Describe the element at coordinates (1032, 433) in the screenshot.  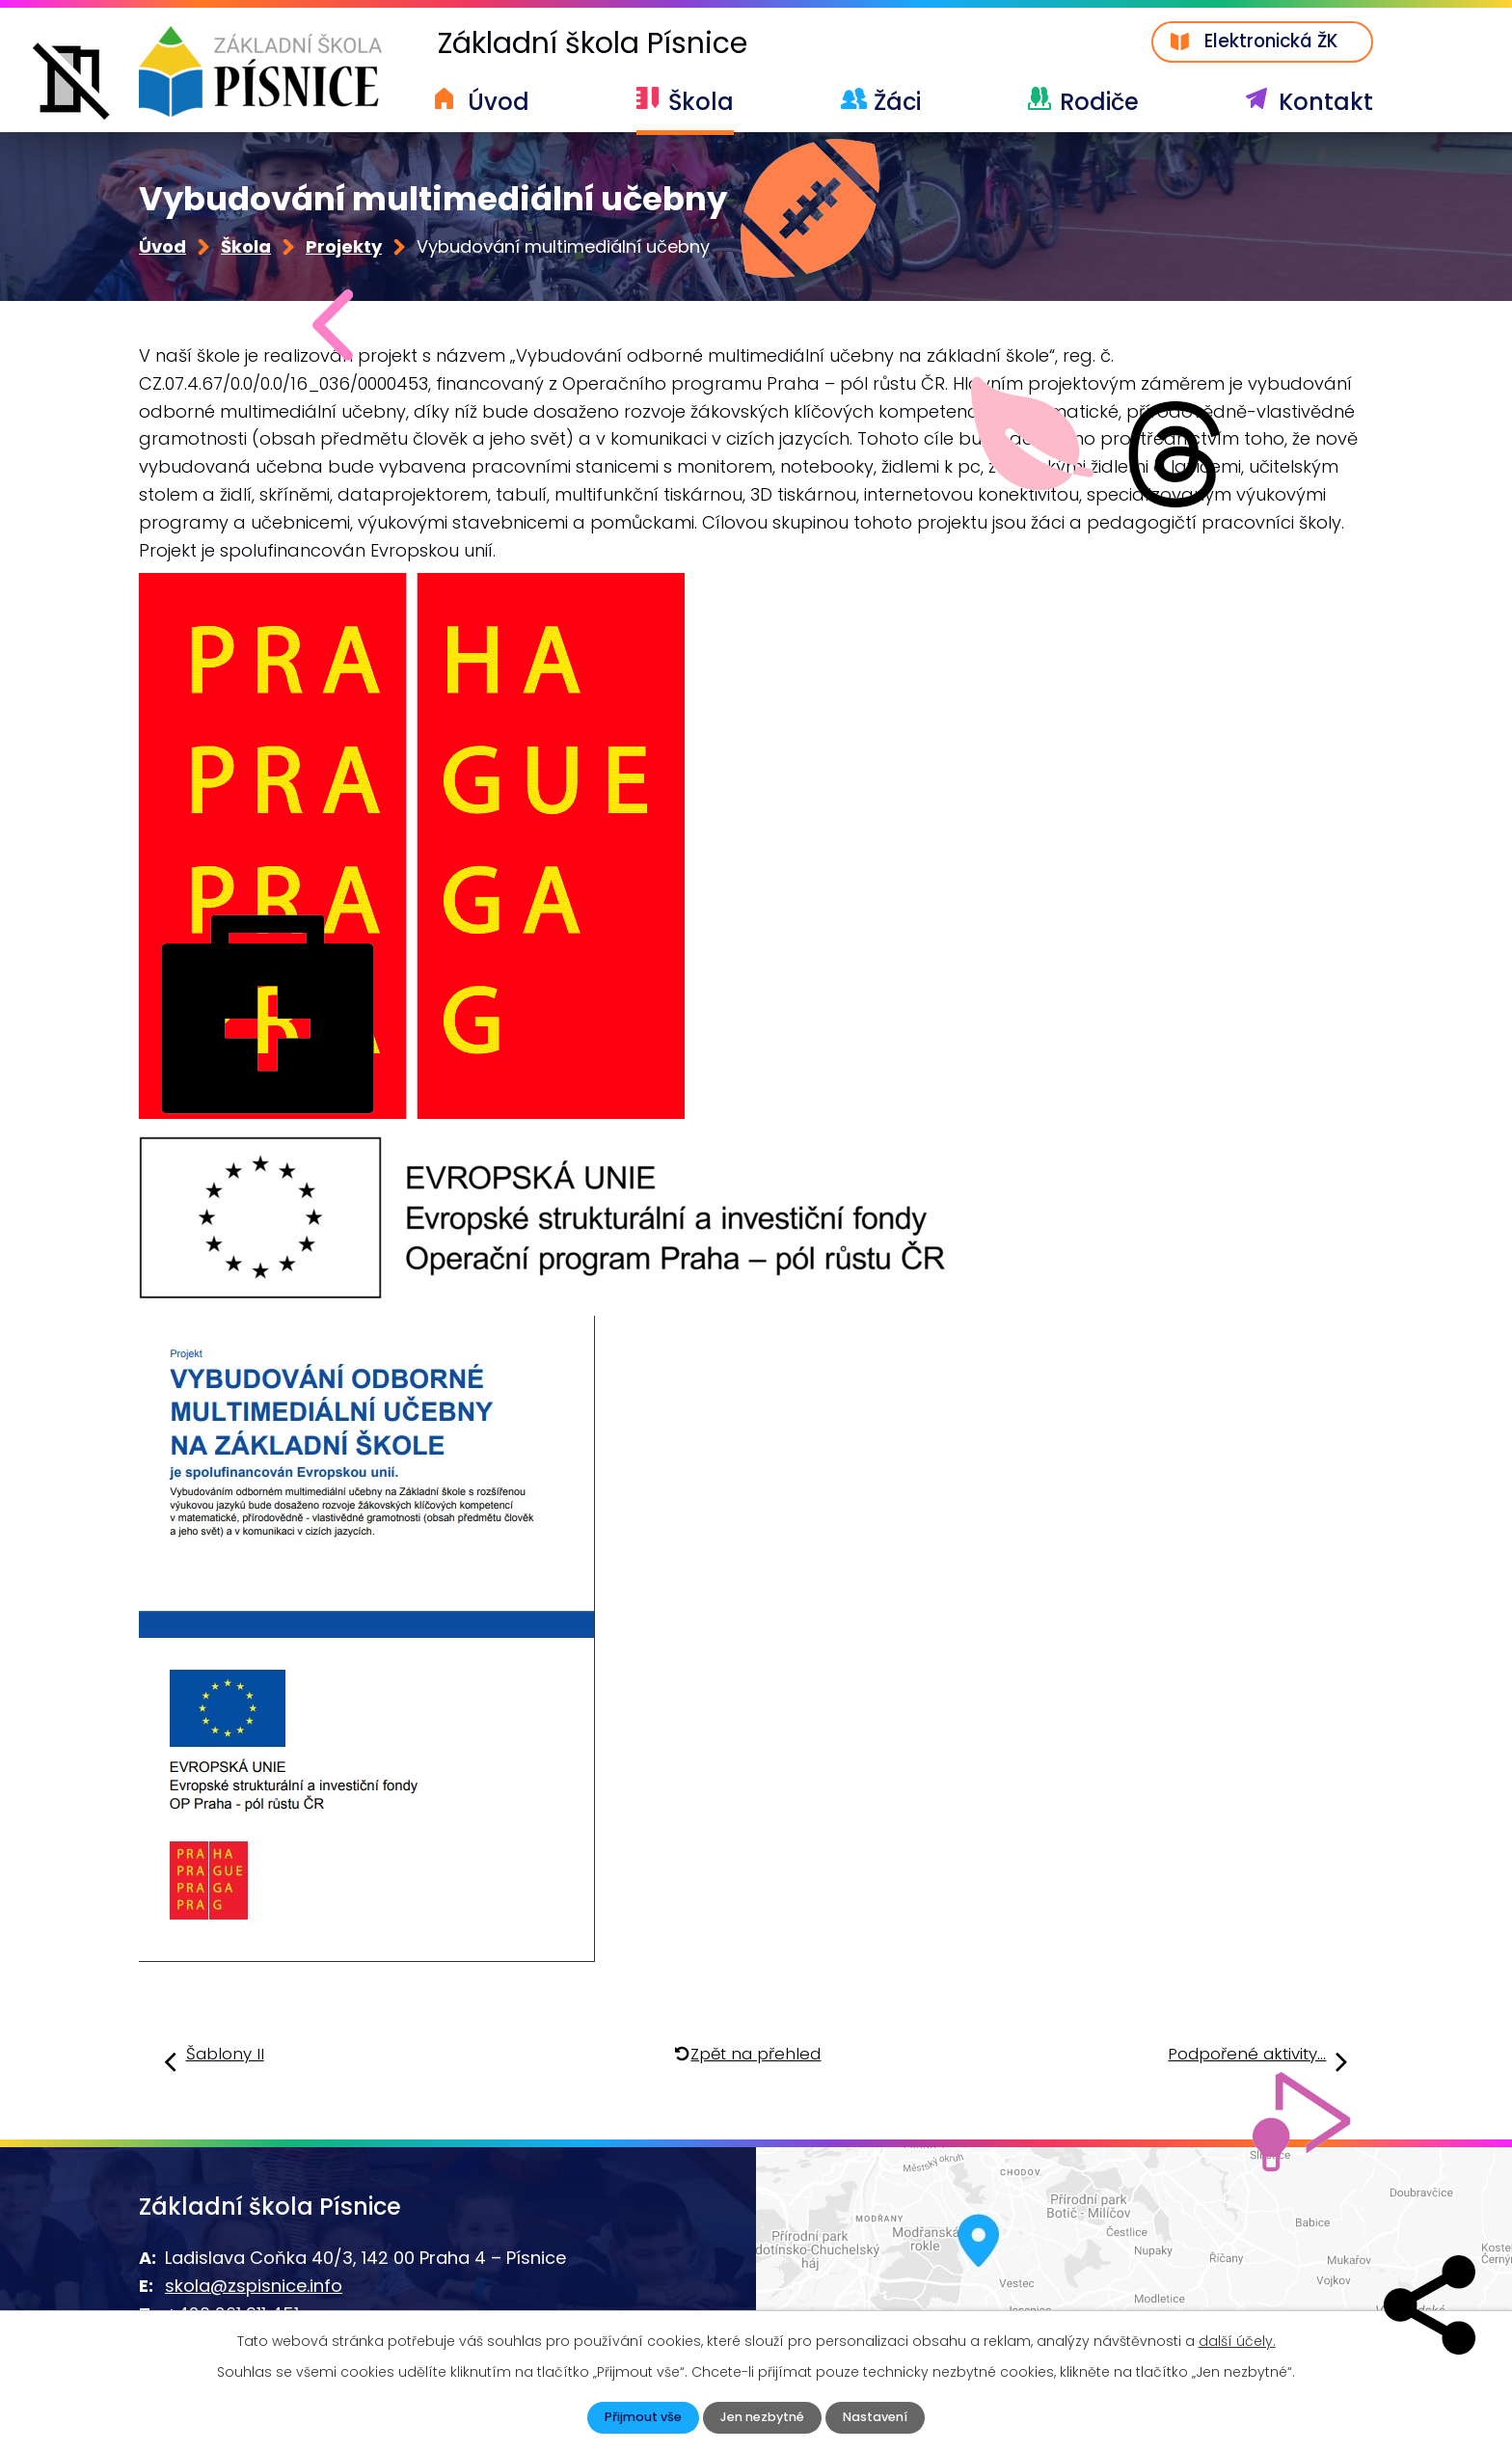
I see `view eco-friendly or sustainable options` at that location.